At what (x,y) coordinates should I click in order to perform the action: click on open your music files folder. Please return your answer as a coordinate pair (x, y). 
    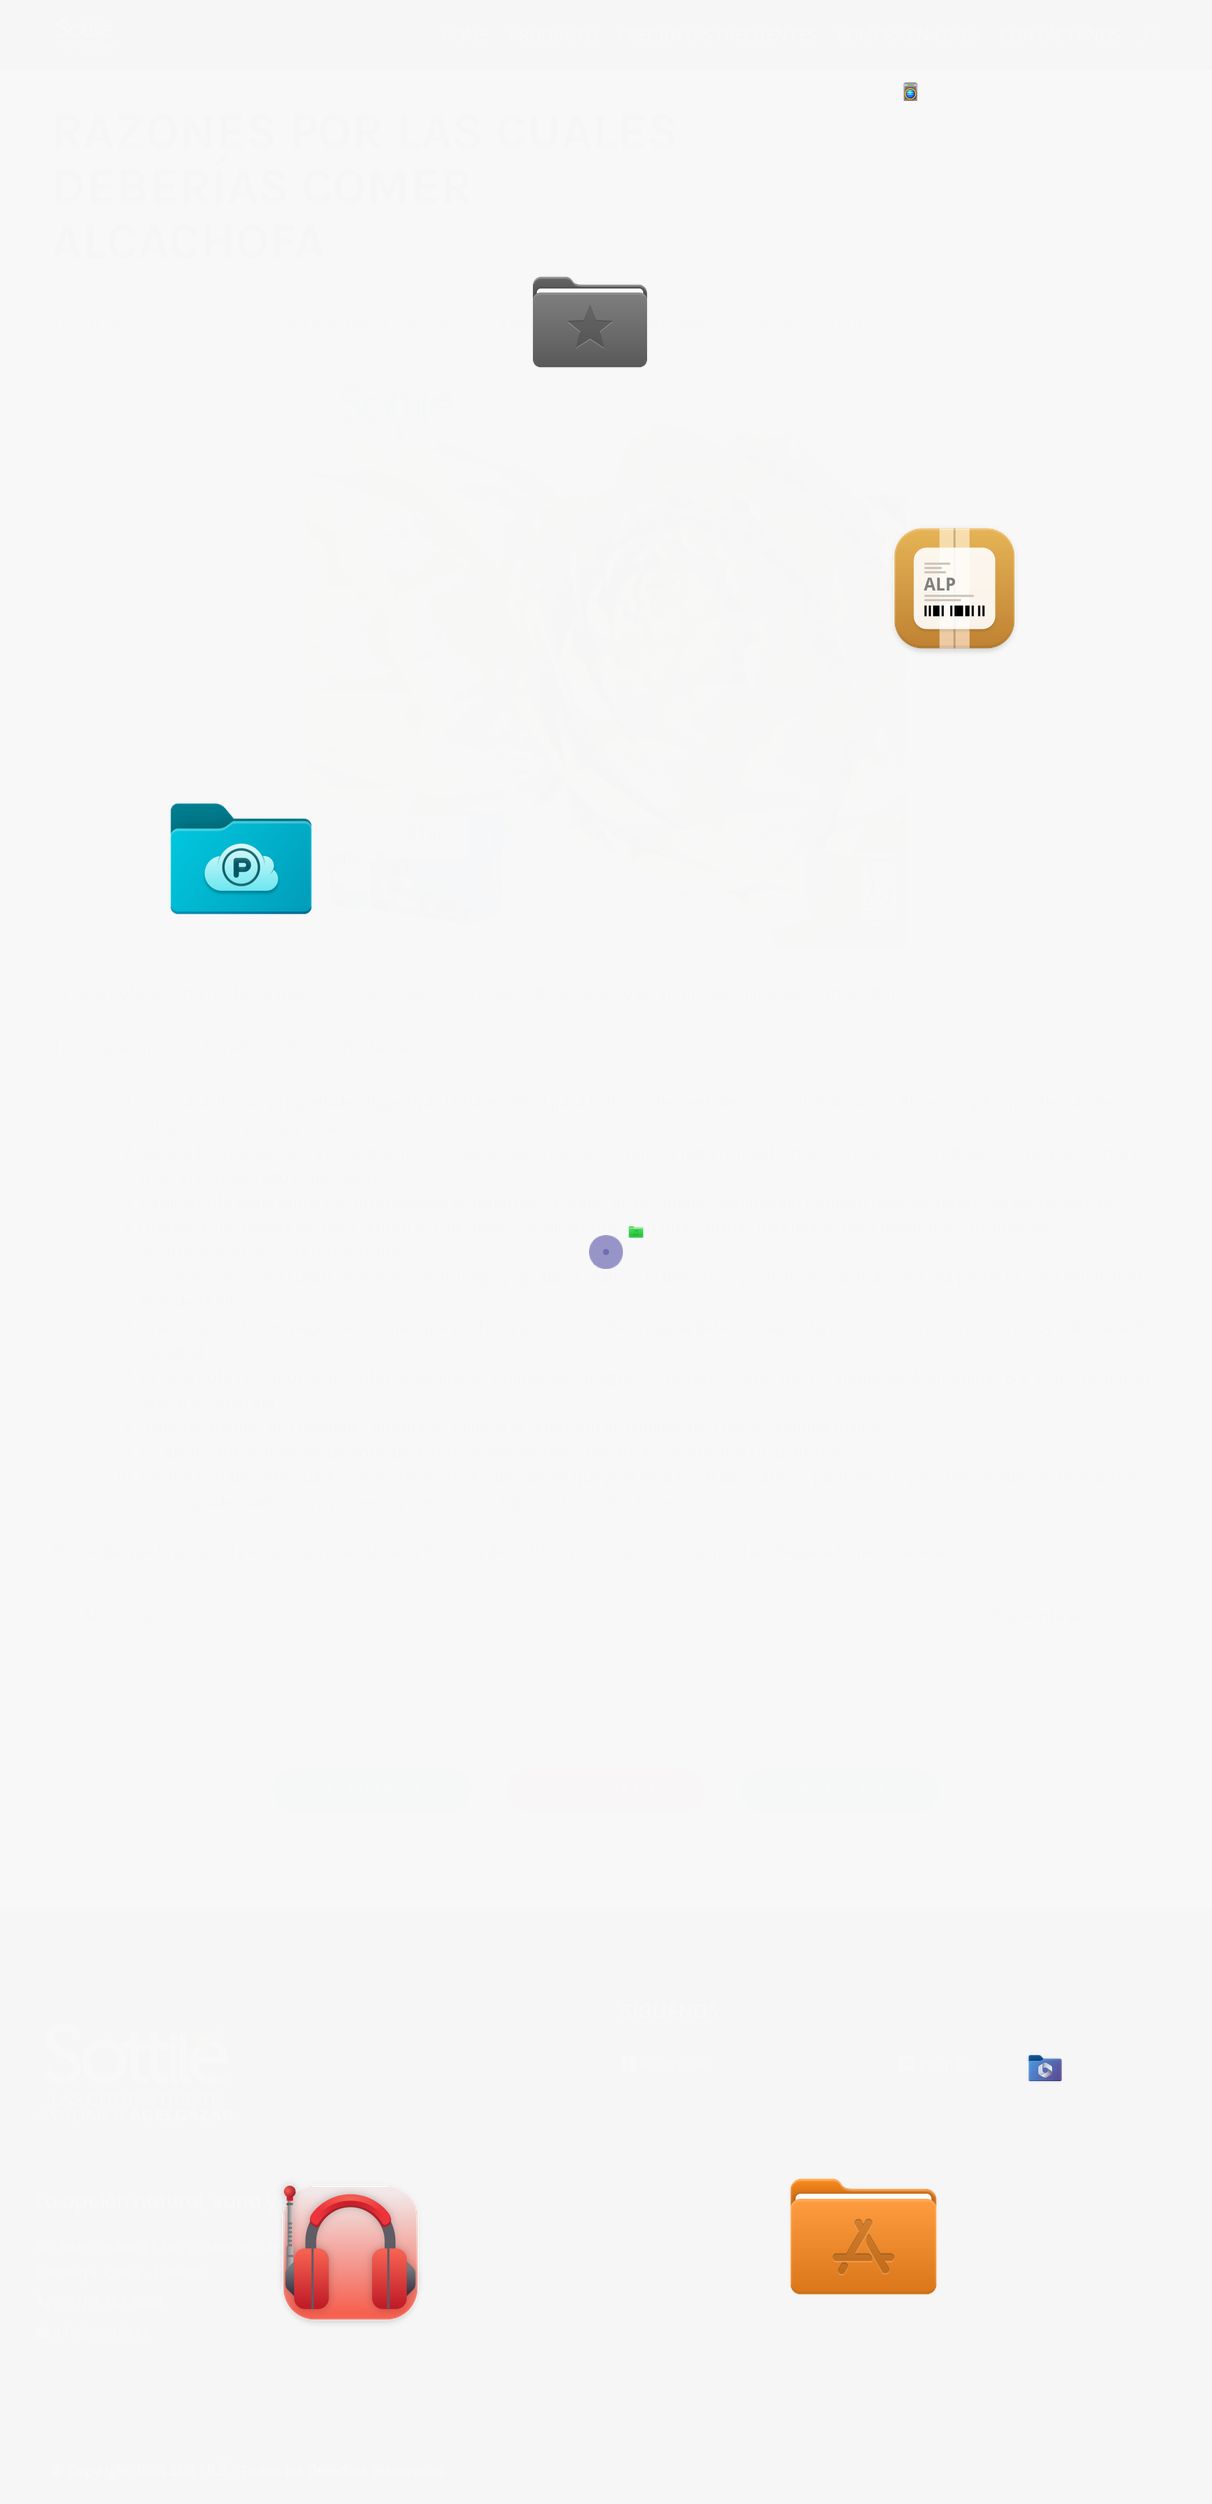
    Looking at the image, I should click on (636, 1232).